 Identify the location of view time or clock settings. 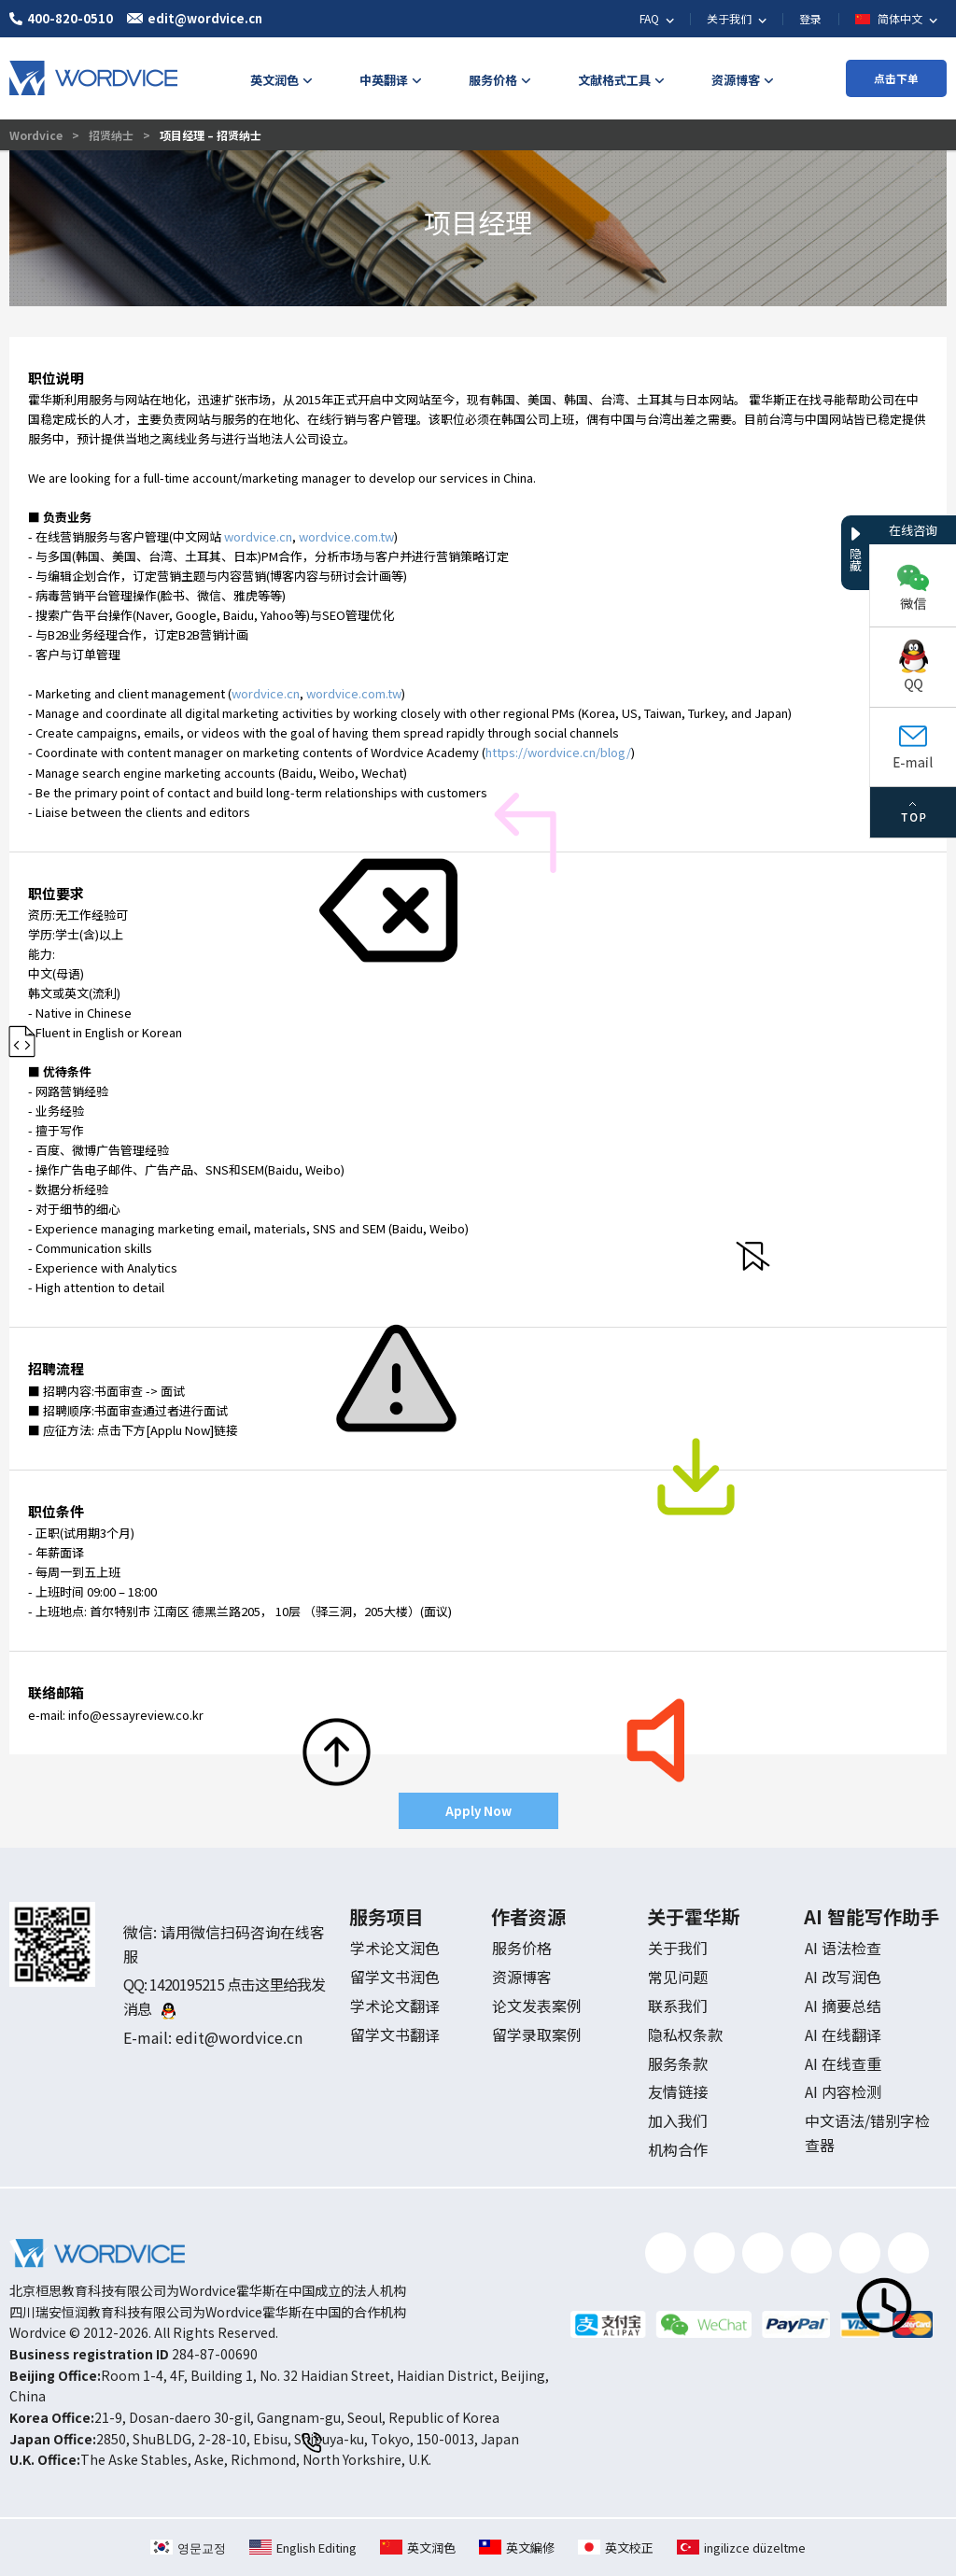
(884, 2305).